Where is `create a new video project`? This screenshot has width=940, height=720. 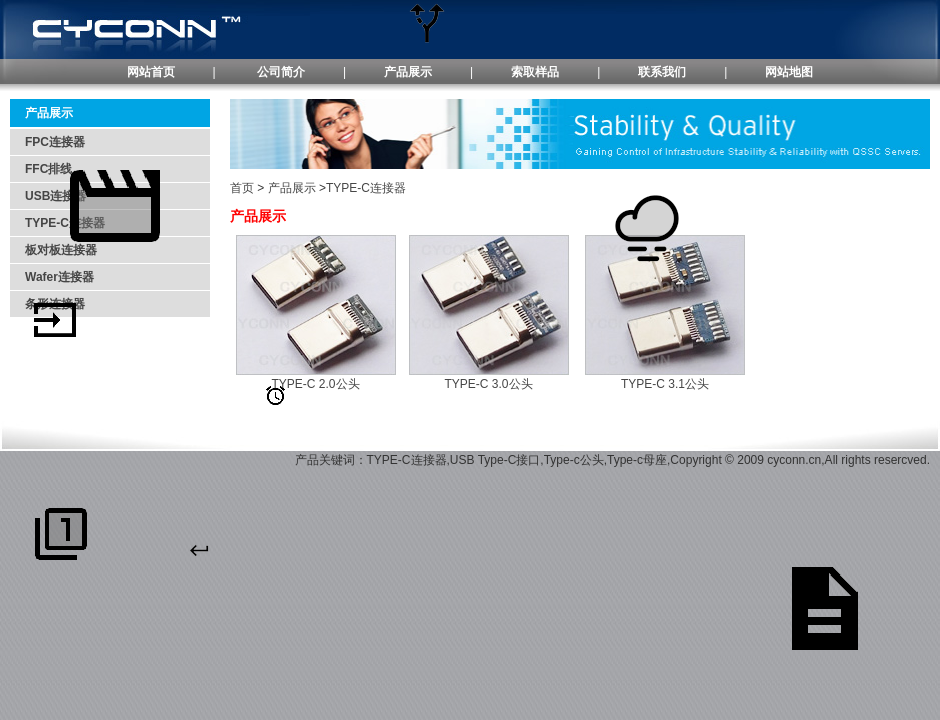
create a new video project is located at coordinates (115, 206).